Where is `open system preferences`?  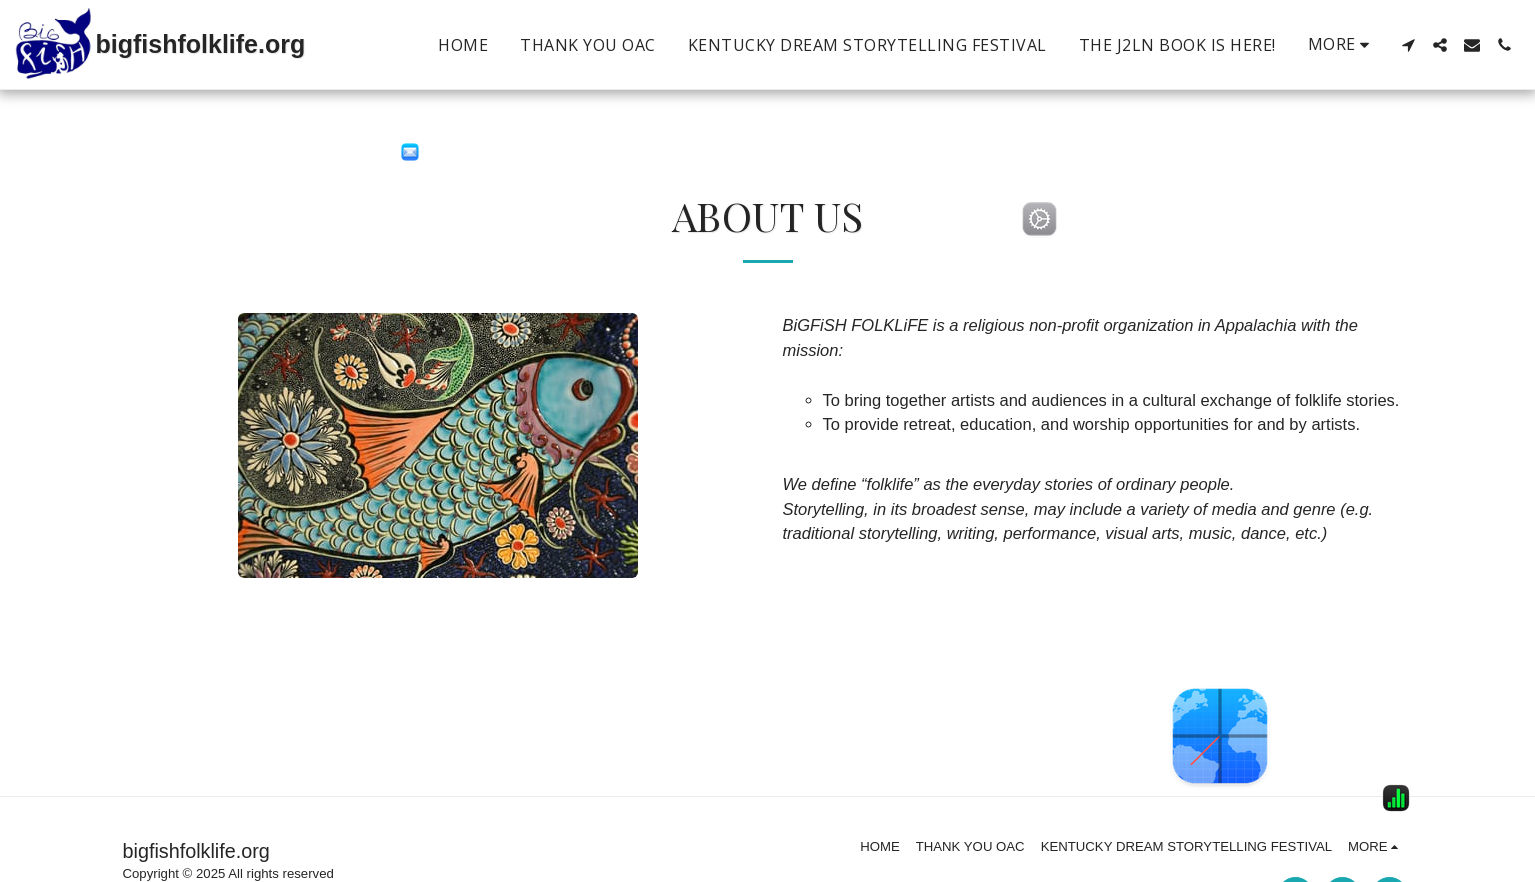 open system preferences is located at coordinates (1039, 219).